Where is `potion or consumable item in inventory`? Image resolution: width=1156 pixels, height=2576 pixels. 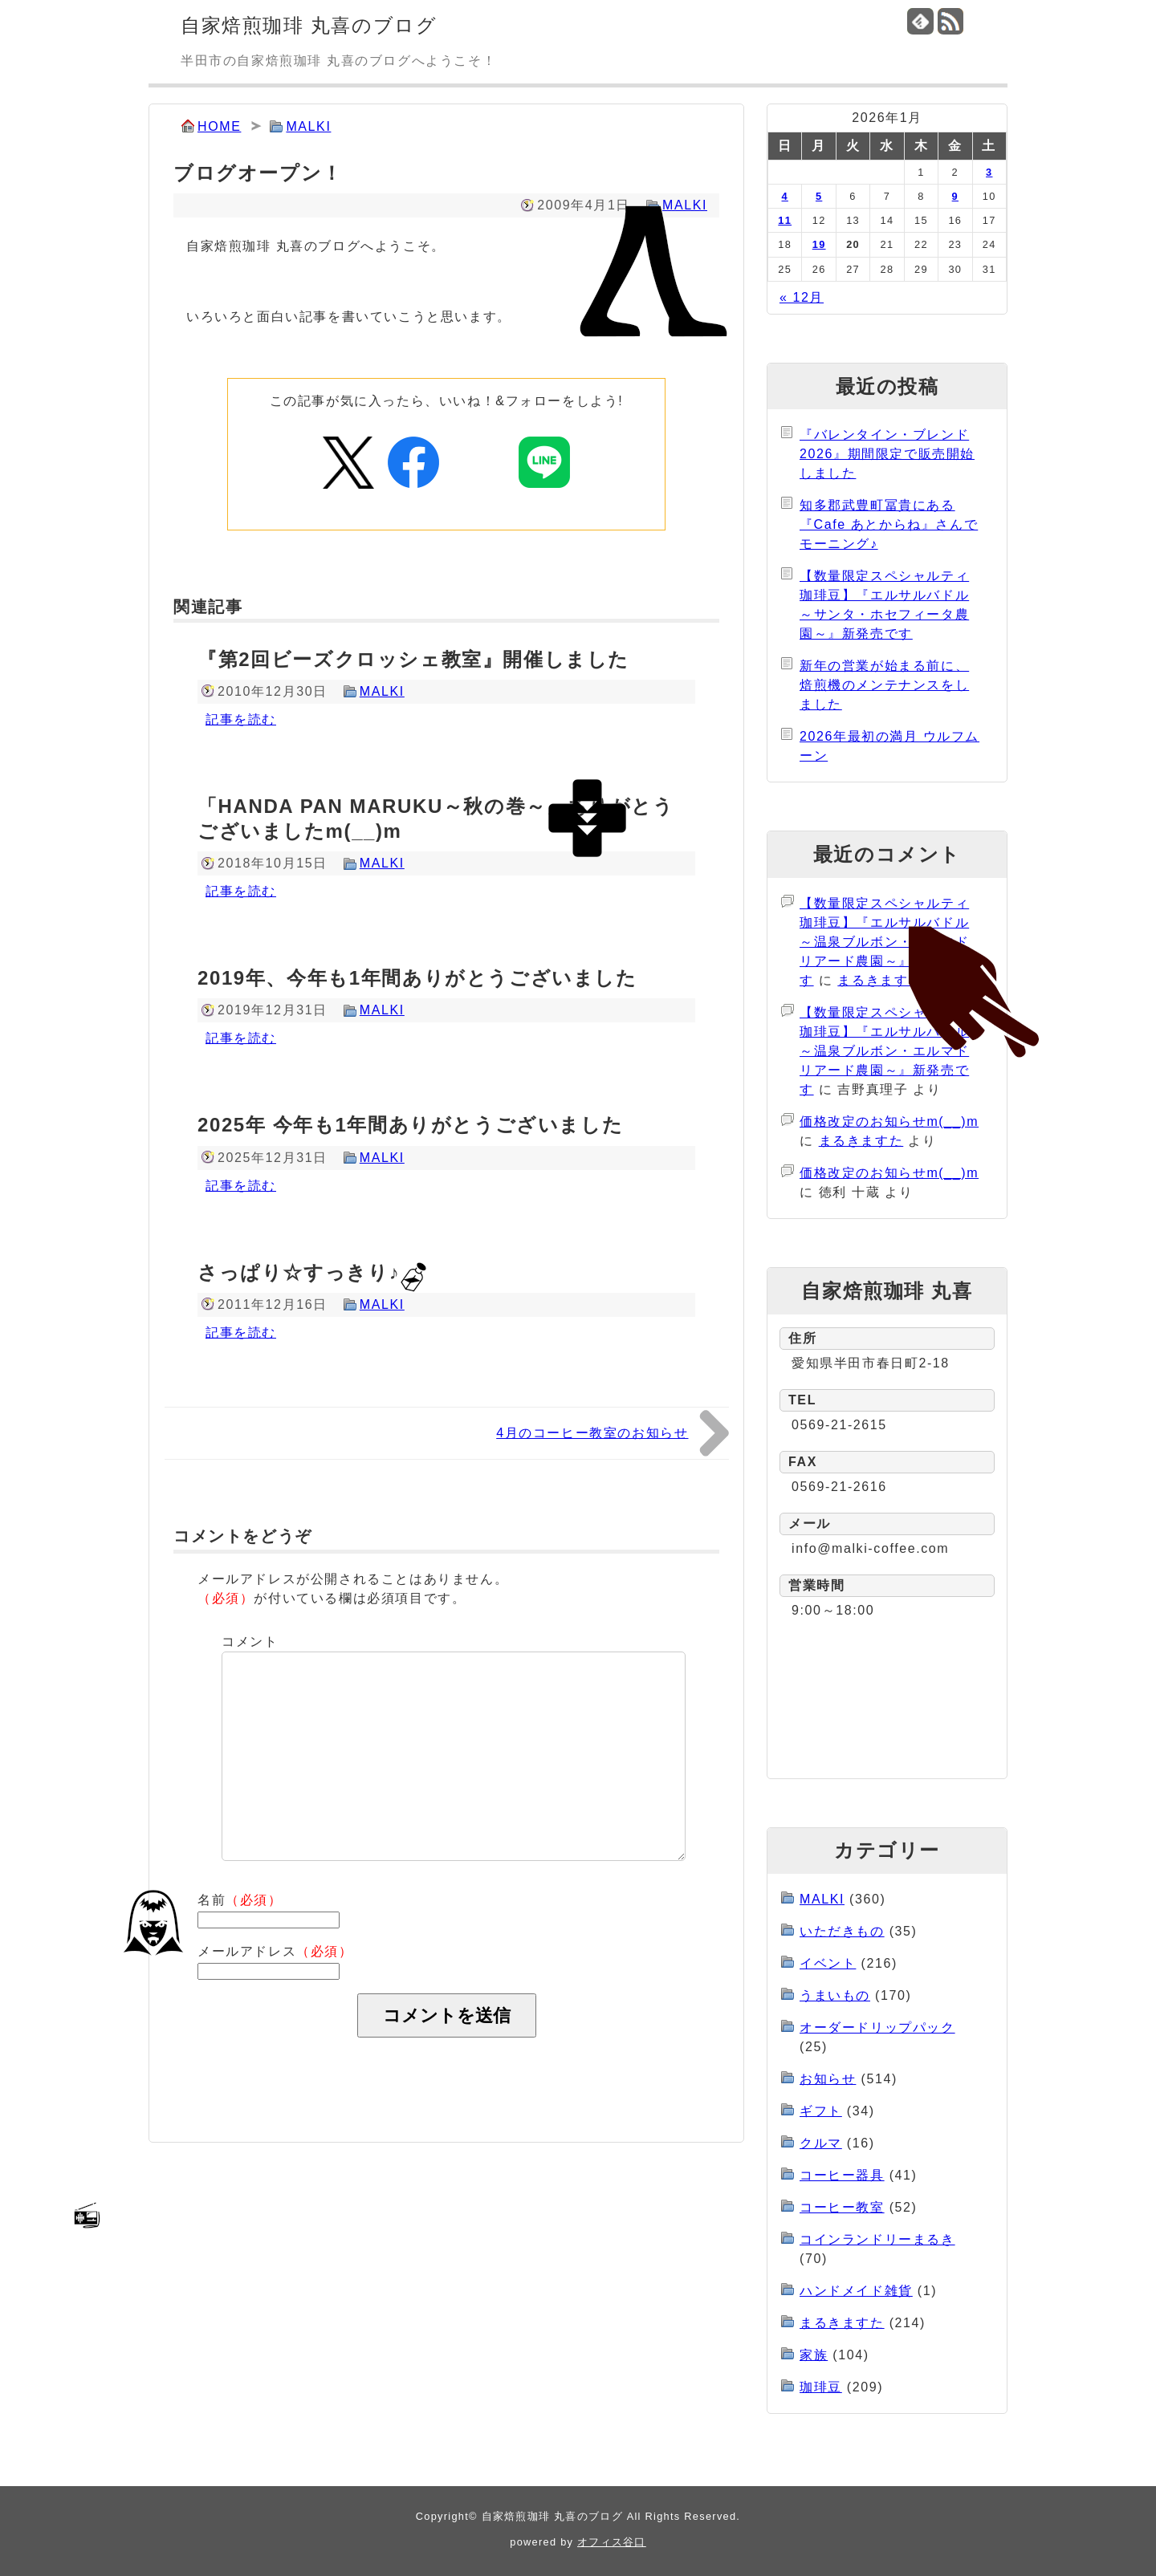 potion or consumable item in inventory is located at coordinates (413, 1277).